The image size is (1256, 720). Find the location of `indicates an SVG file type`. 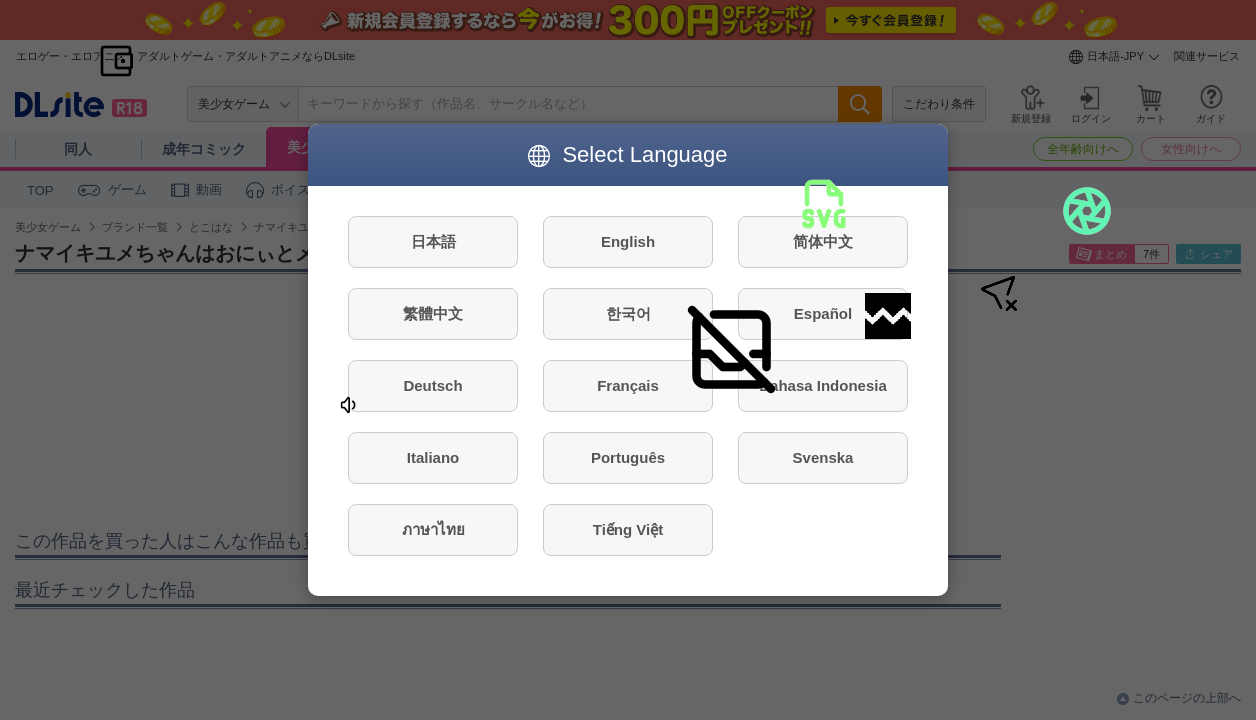

indicates an SVG file type is located at coordinates (824, 204).